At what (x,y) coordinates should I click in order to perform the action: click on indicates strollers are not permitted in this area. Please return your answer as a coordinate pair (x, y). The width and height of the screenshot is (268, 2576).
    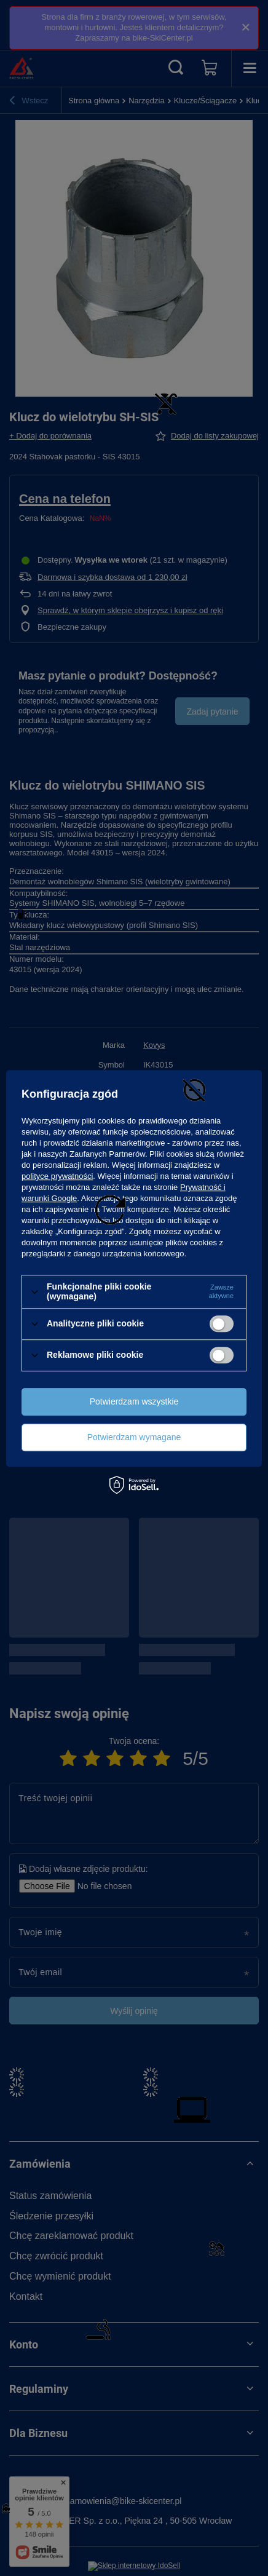
    Looking at the image, I should click on (166, 403).